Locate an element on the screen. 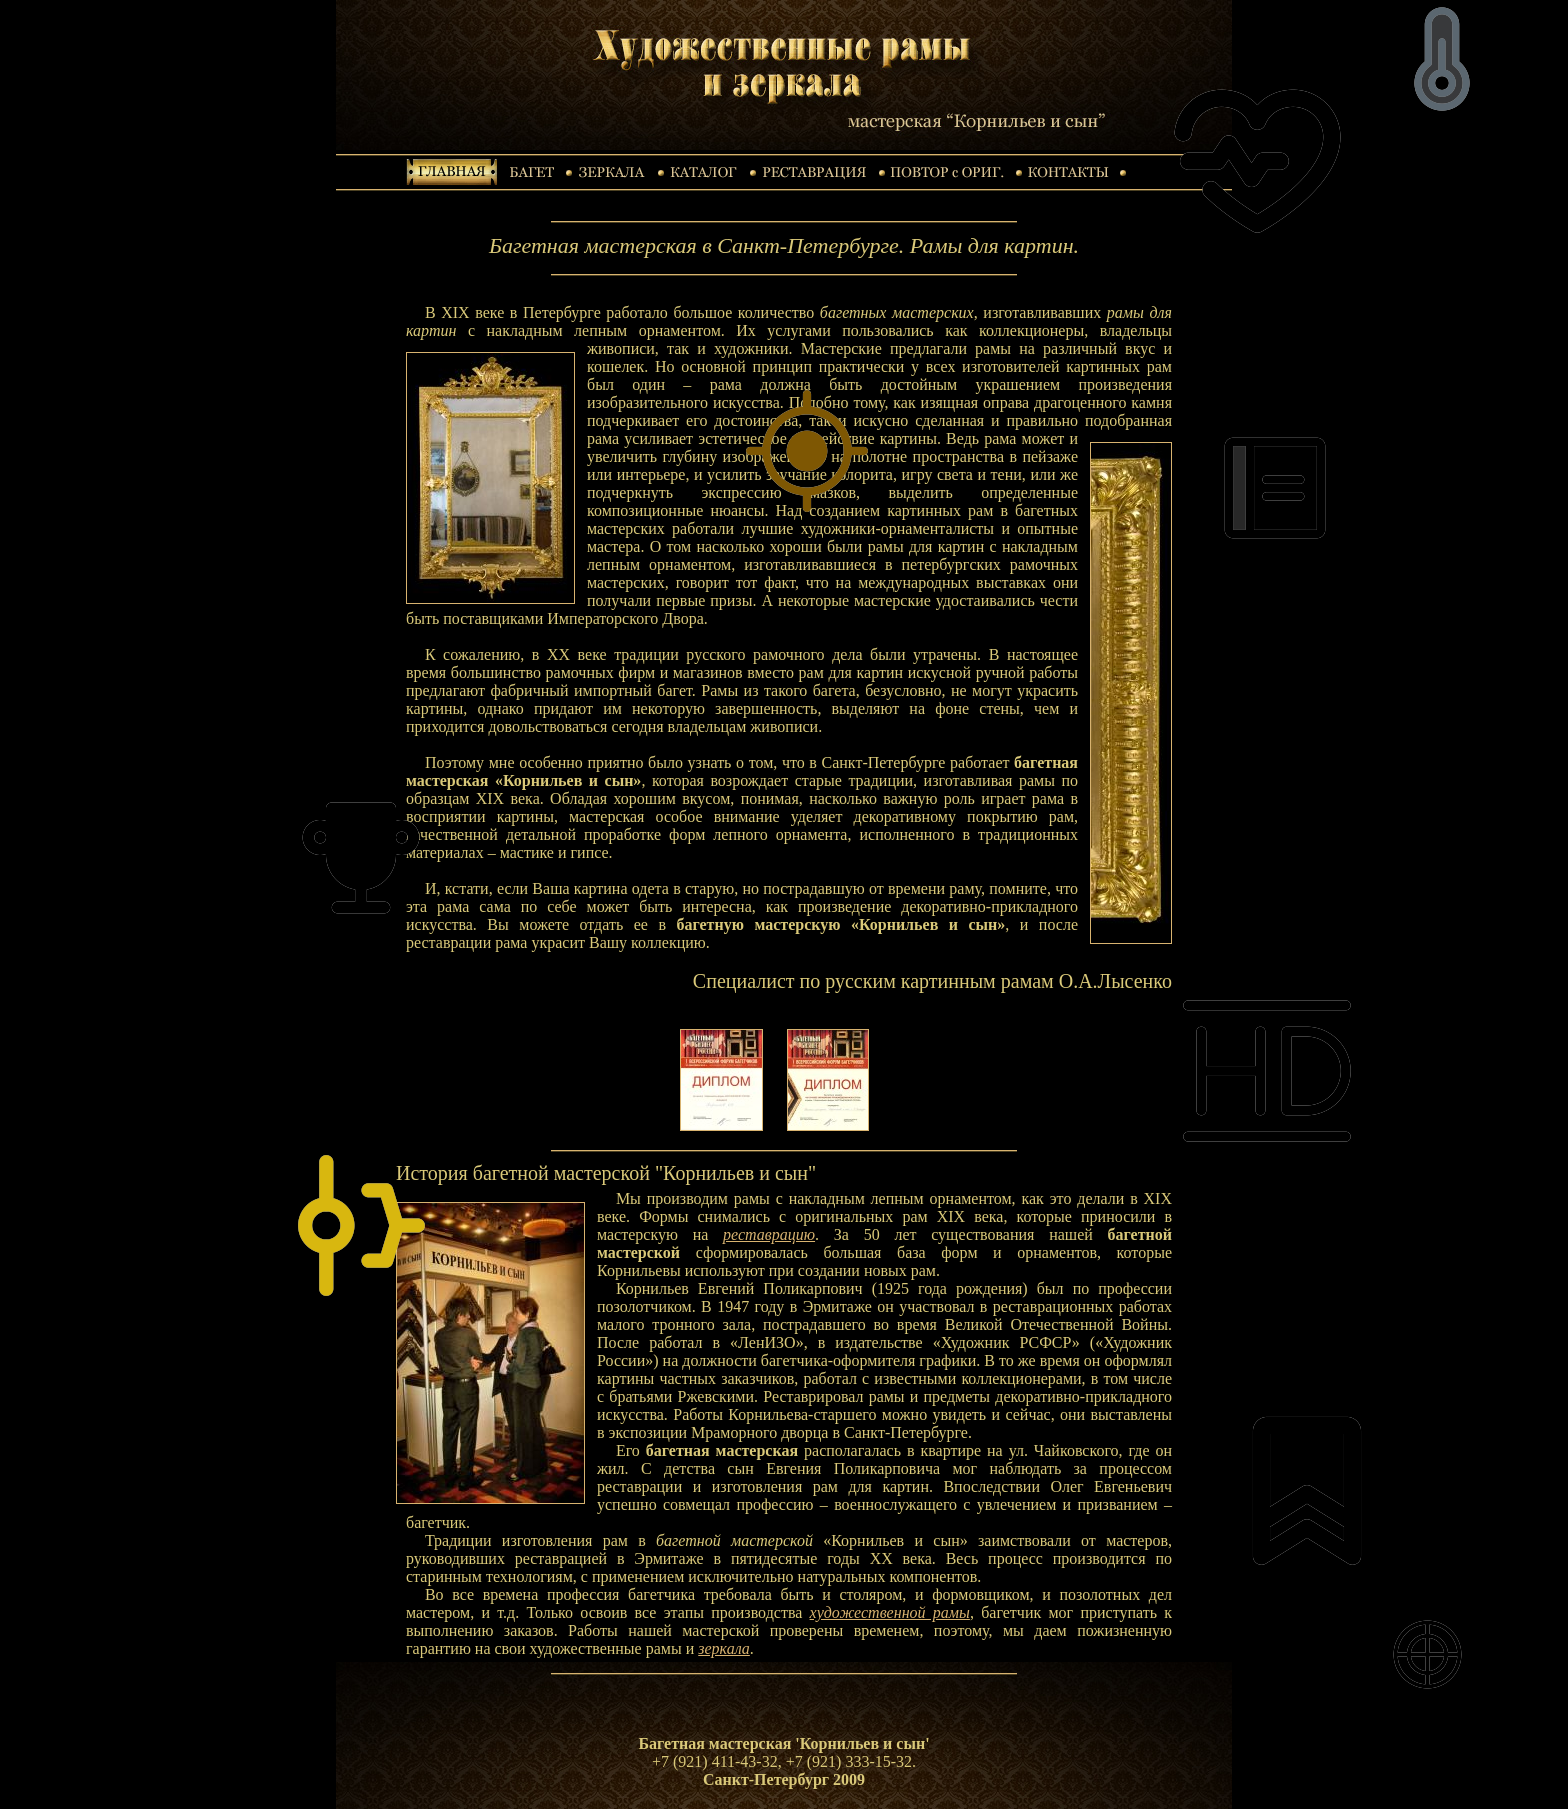 The height and width of the screenshot is (1809, 1568). indicates high-definition video quality is located at coordinates (1267, 1071).